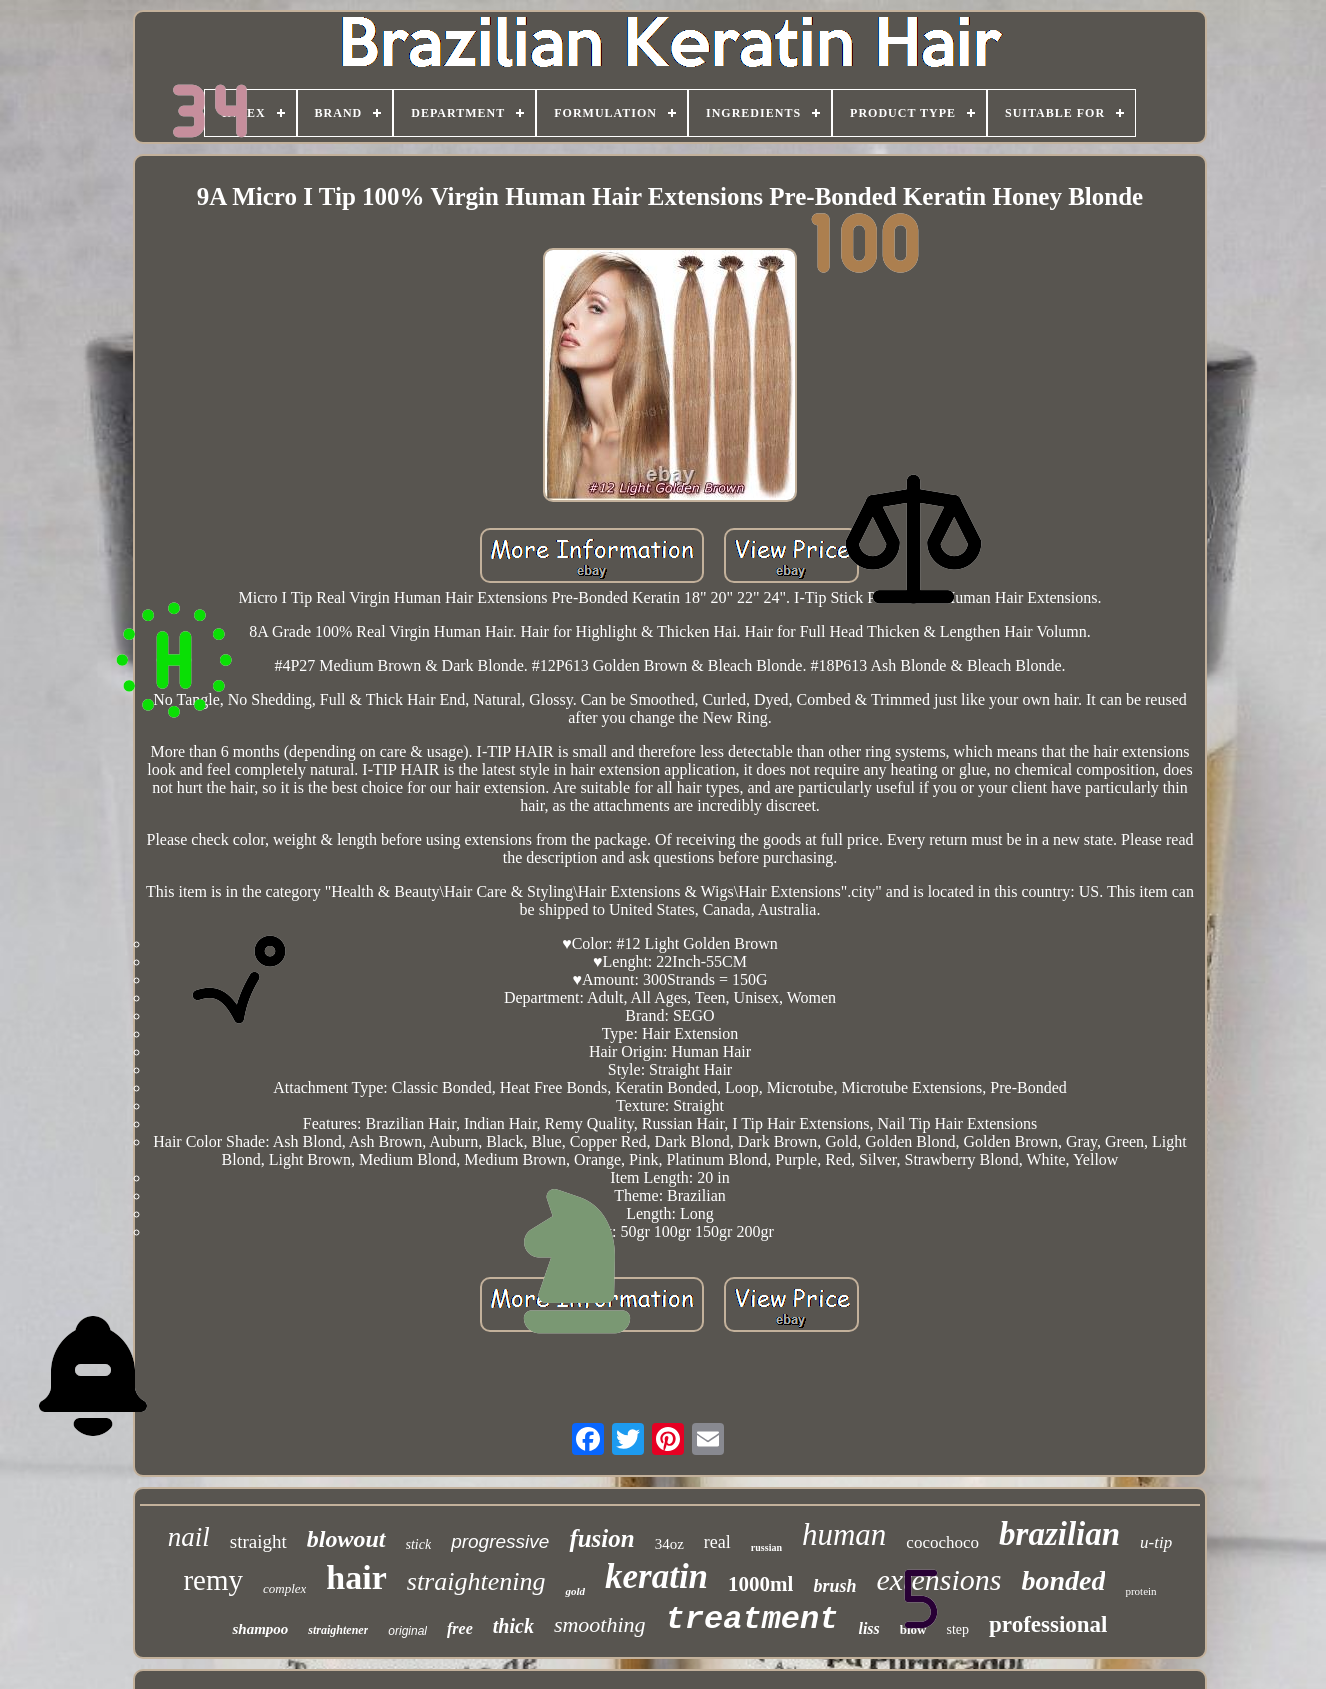 Image resolution: width=1326 pixels, height=1689 pixels. I want to click on remove a notification or alert, so click(93, 1376).